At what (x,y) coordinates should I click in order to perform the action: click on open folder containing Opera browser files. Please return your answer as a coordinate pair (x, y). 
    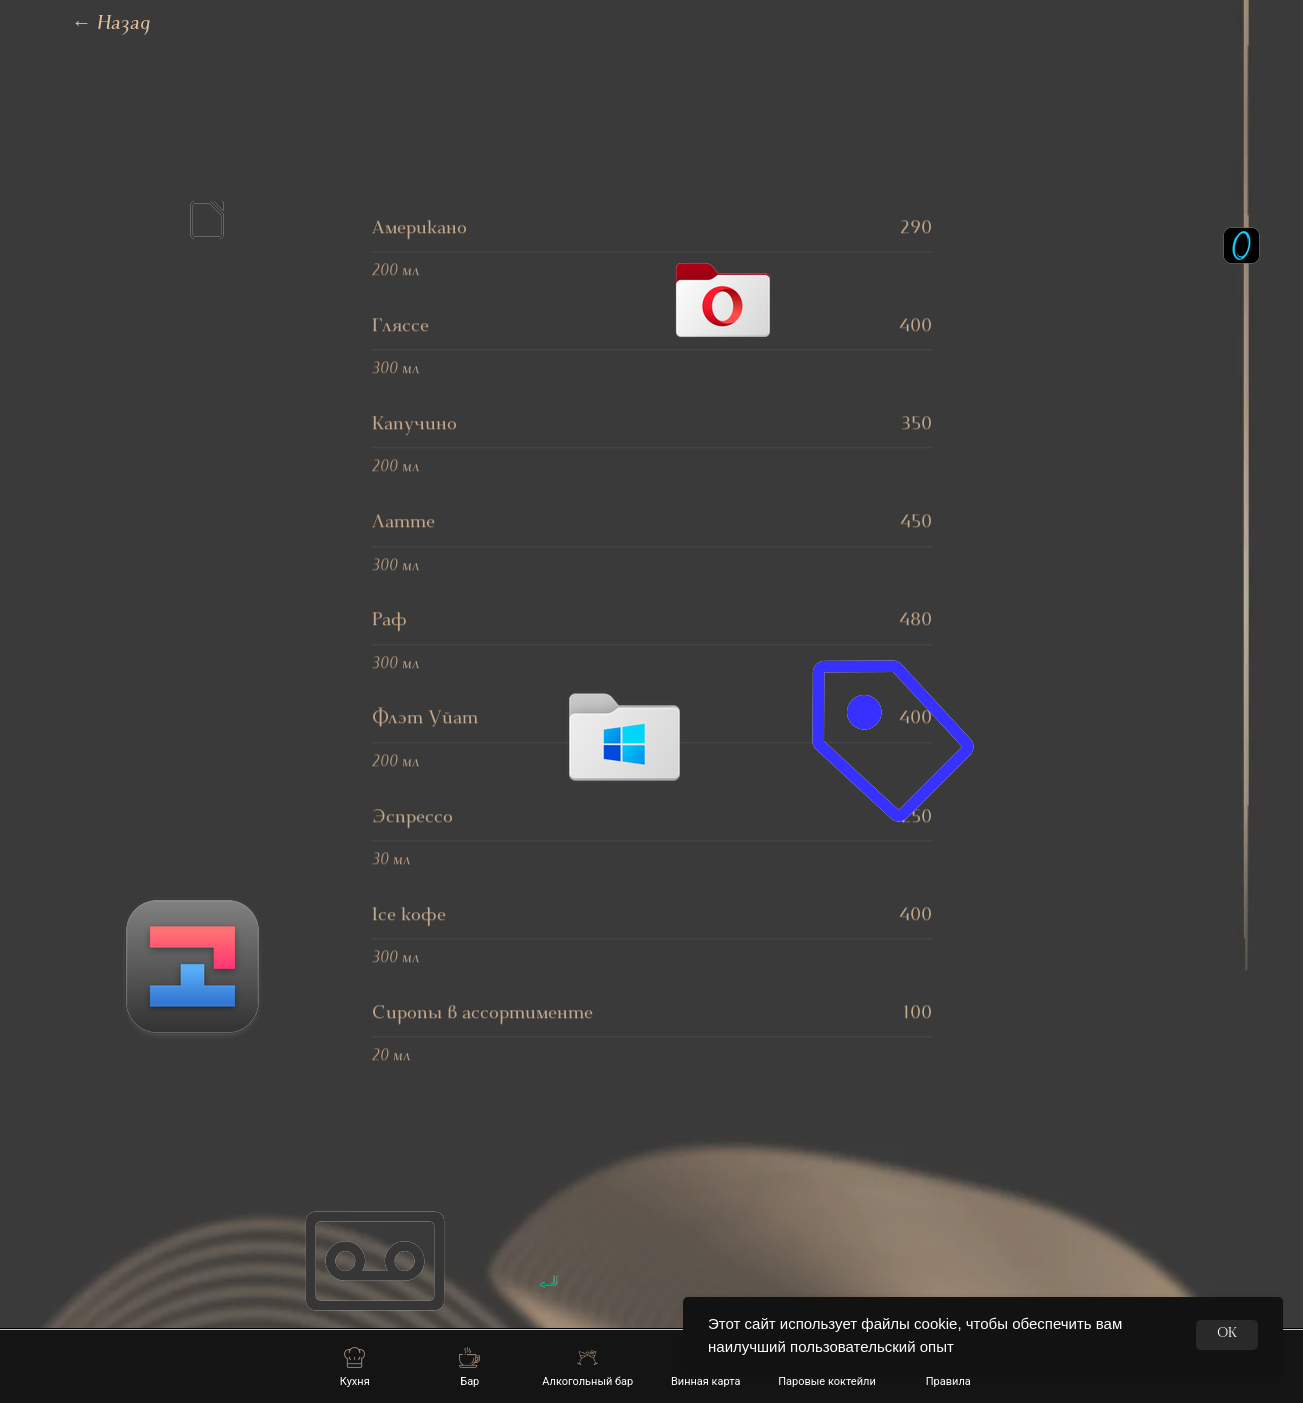
    Looking at the image, I should click on (722, 302).